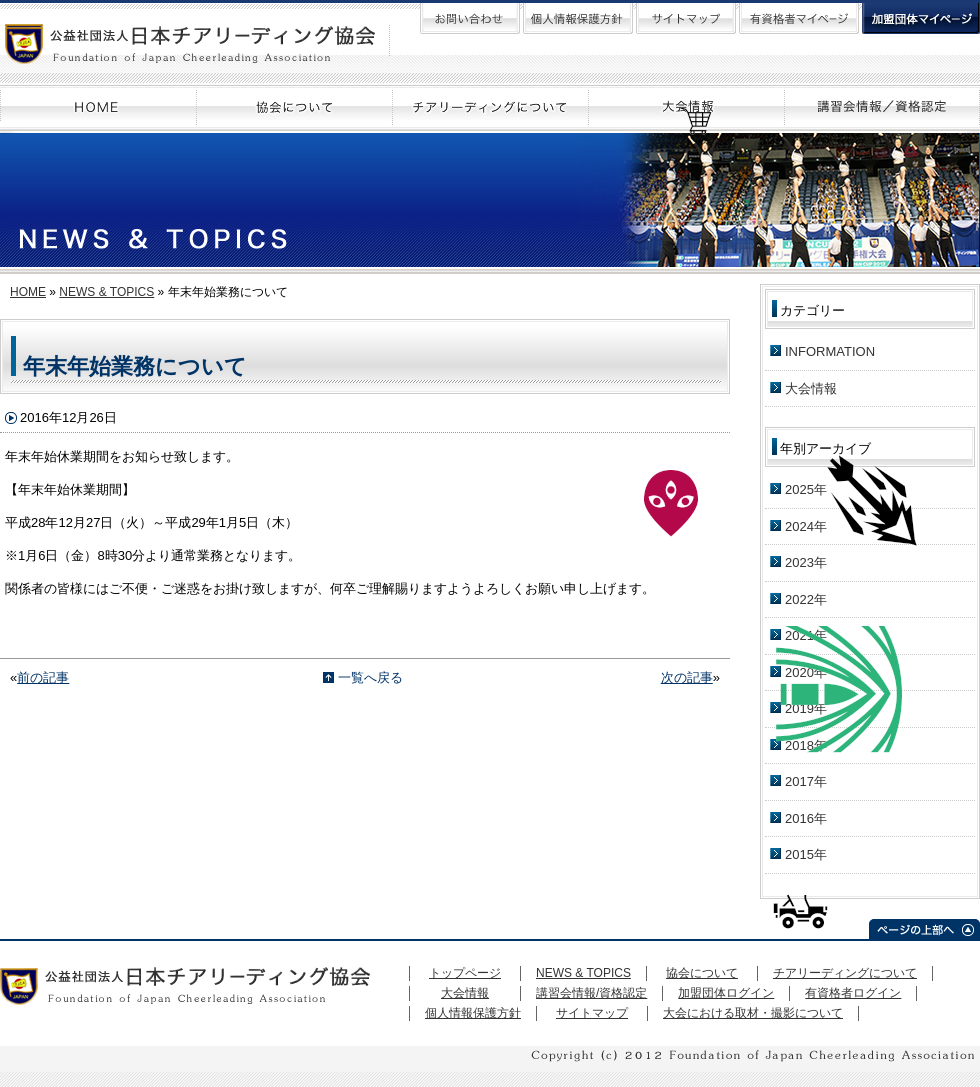 This screenshot has height=1087, width=980. What do you see at coordinates (697, 121) in the screenshot?
I see `view your shopping cart` at bounding box center [697, 121].